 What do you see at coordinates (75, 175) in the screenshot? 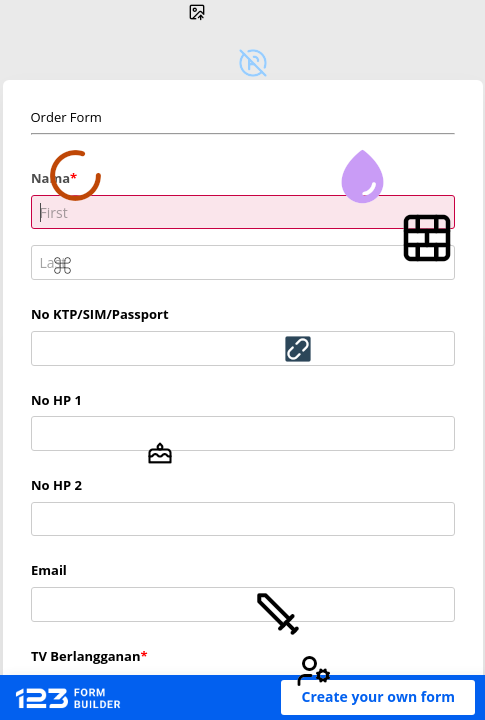
I see `loading content in progress` at bounding box center [75, 175].